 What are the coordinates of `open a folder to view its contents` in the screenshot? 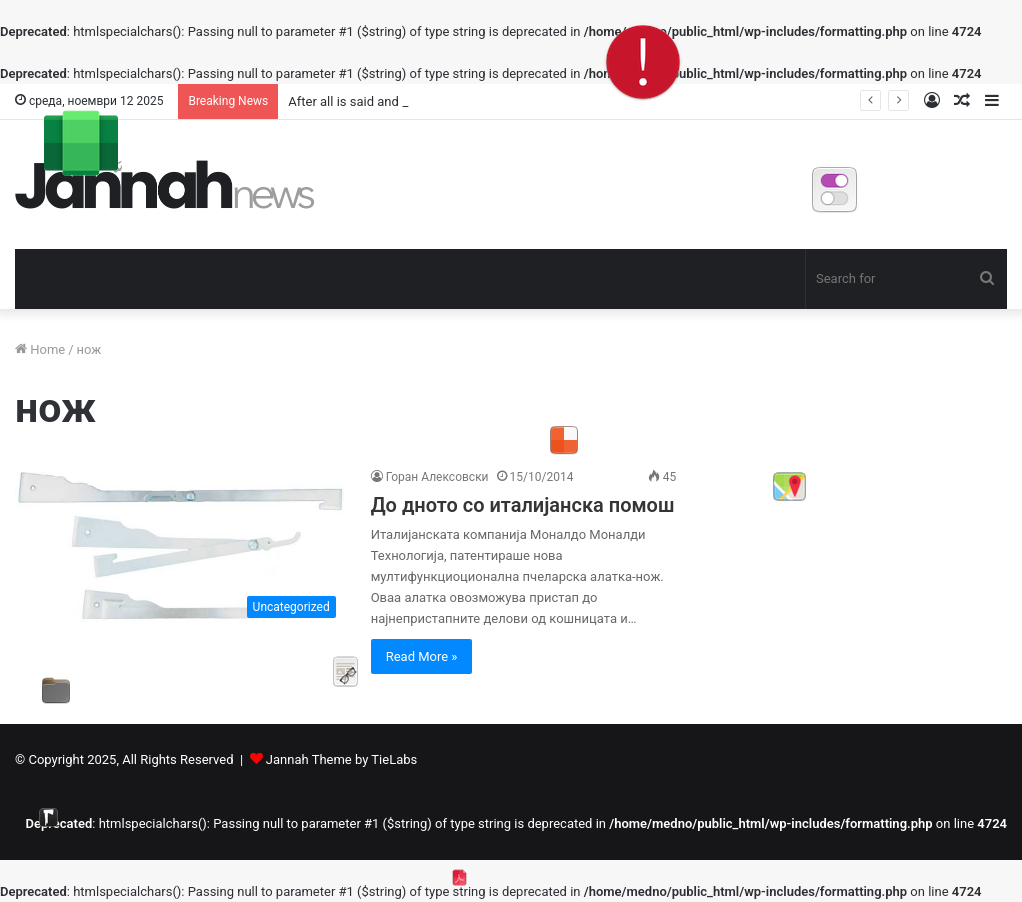 It's located at (56, 690).